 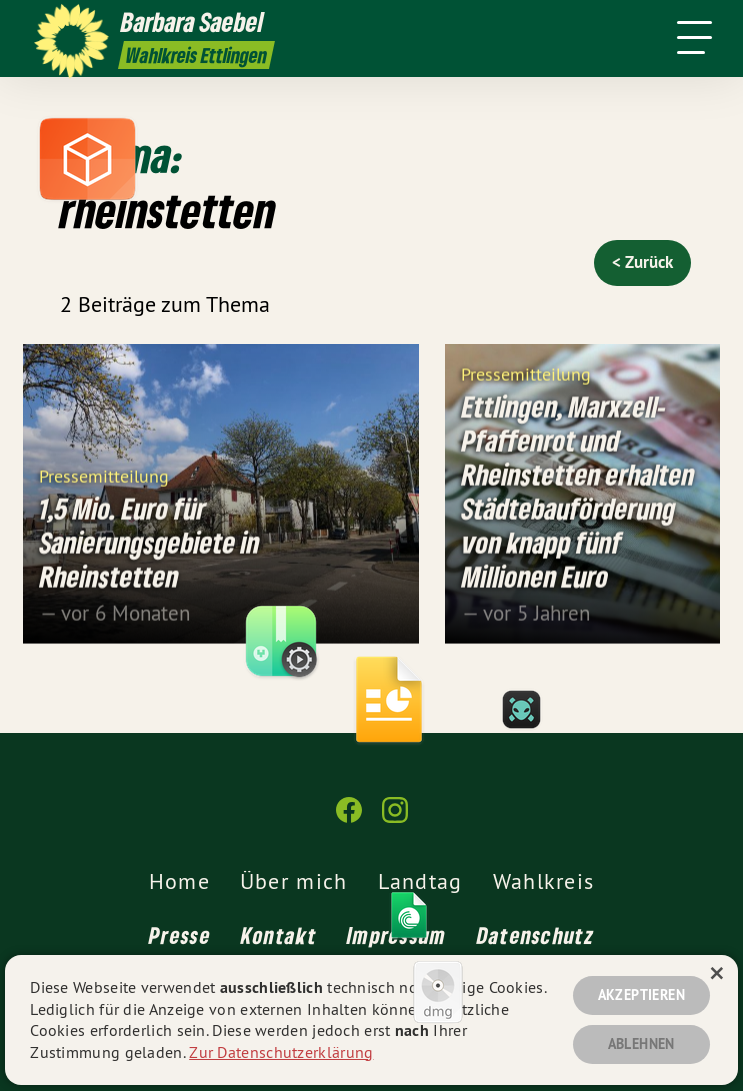 I want to click on apple disk image file (.dmg), so click(x=438, y=992).